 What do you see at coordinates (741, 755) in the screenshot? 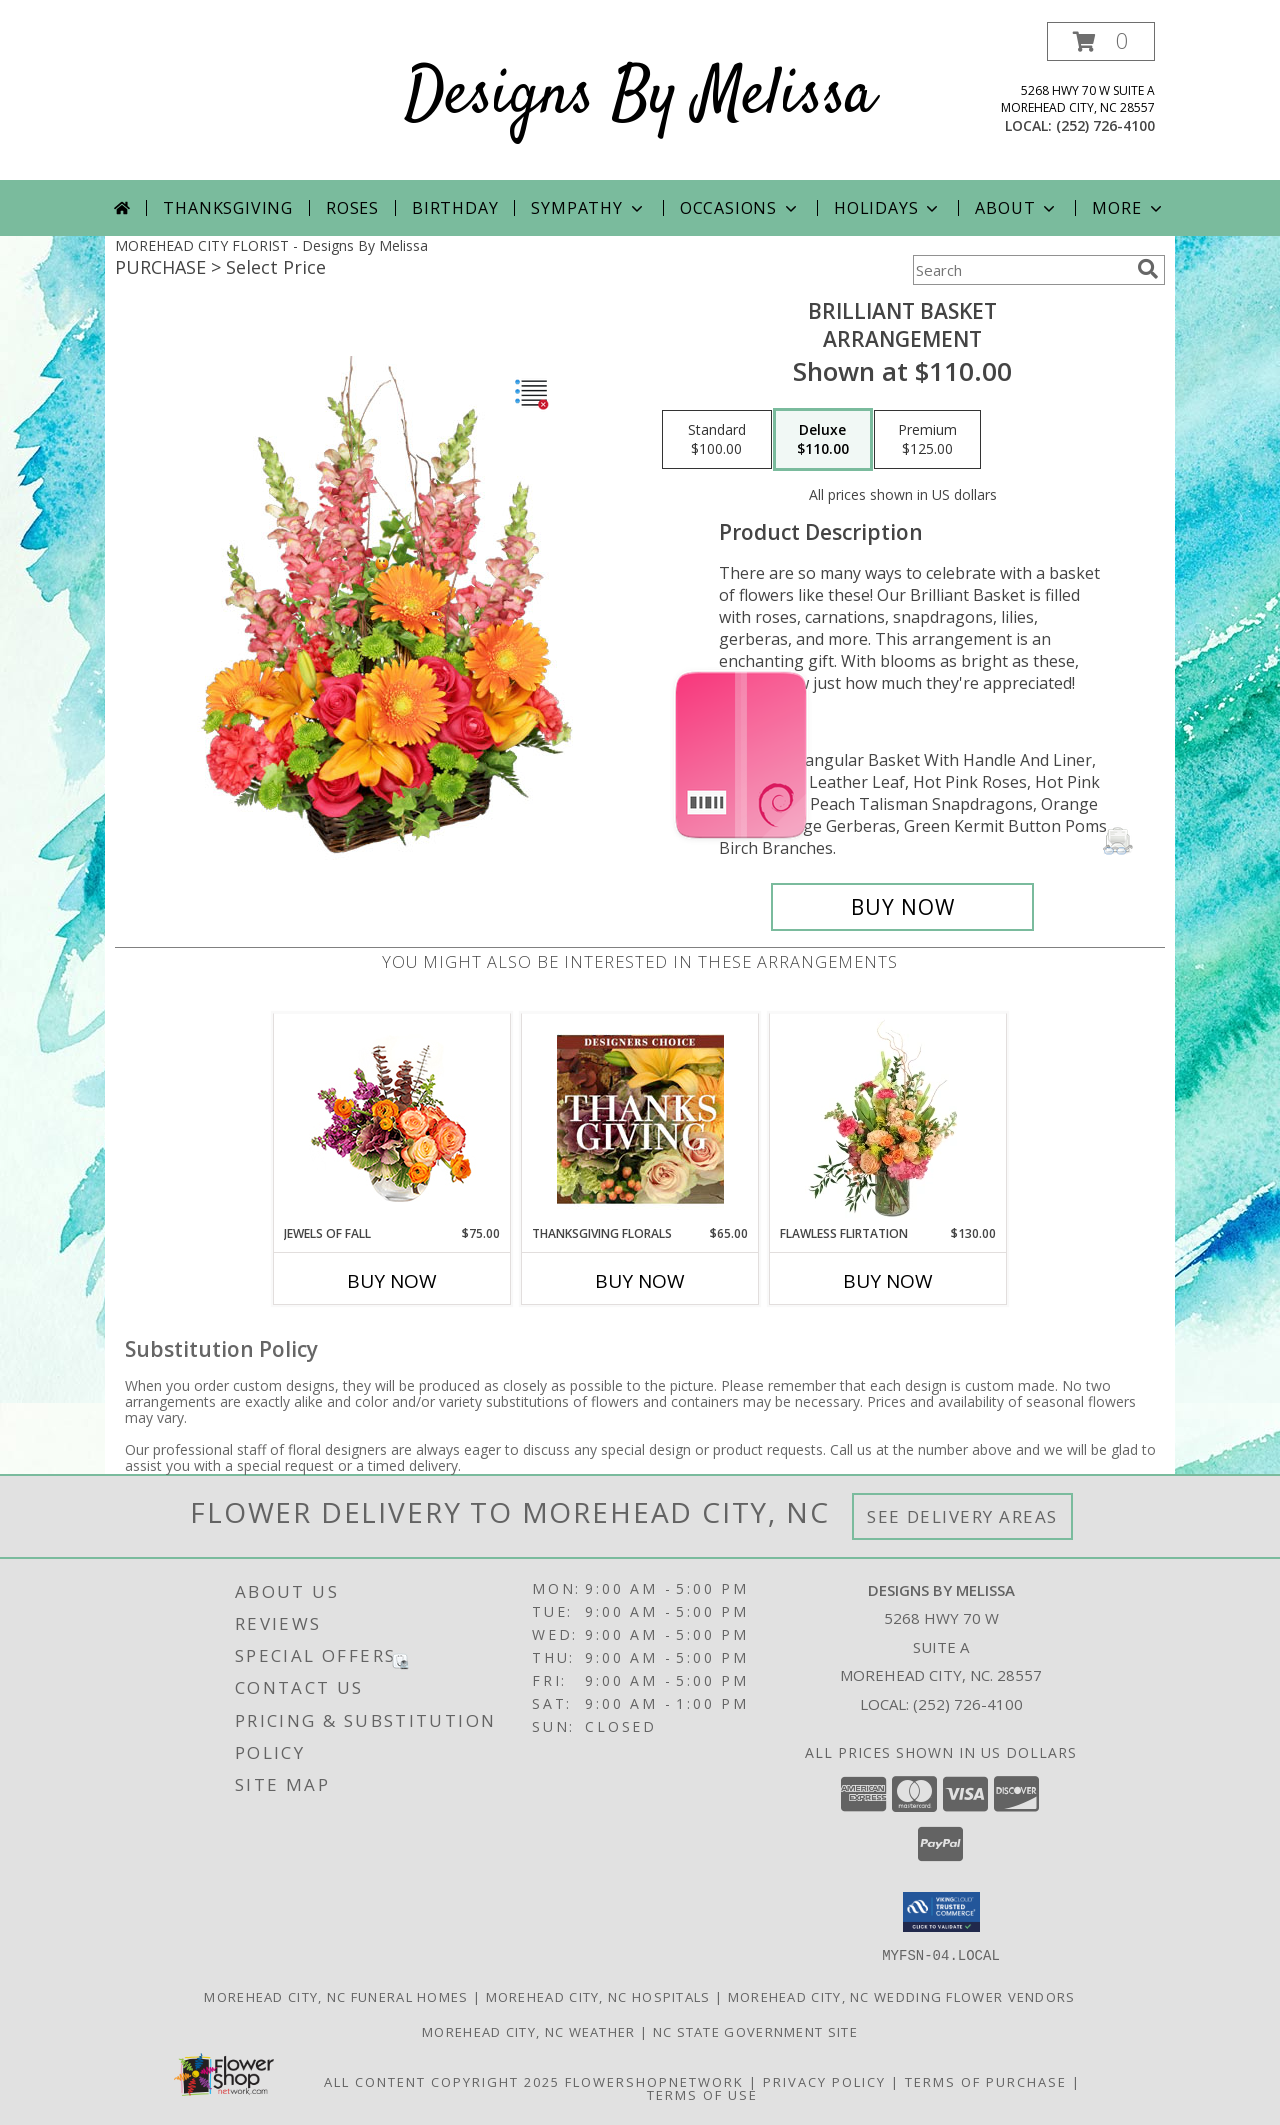
I see `a debian software package file ready for installation` at bounding box center [741, 755].